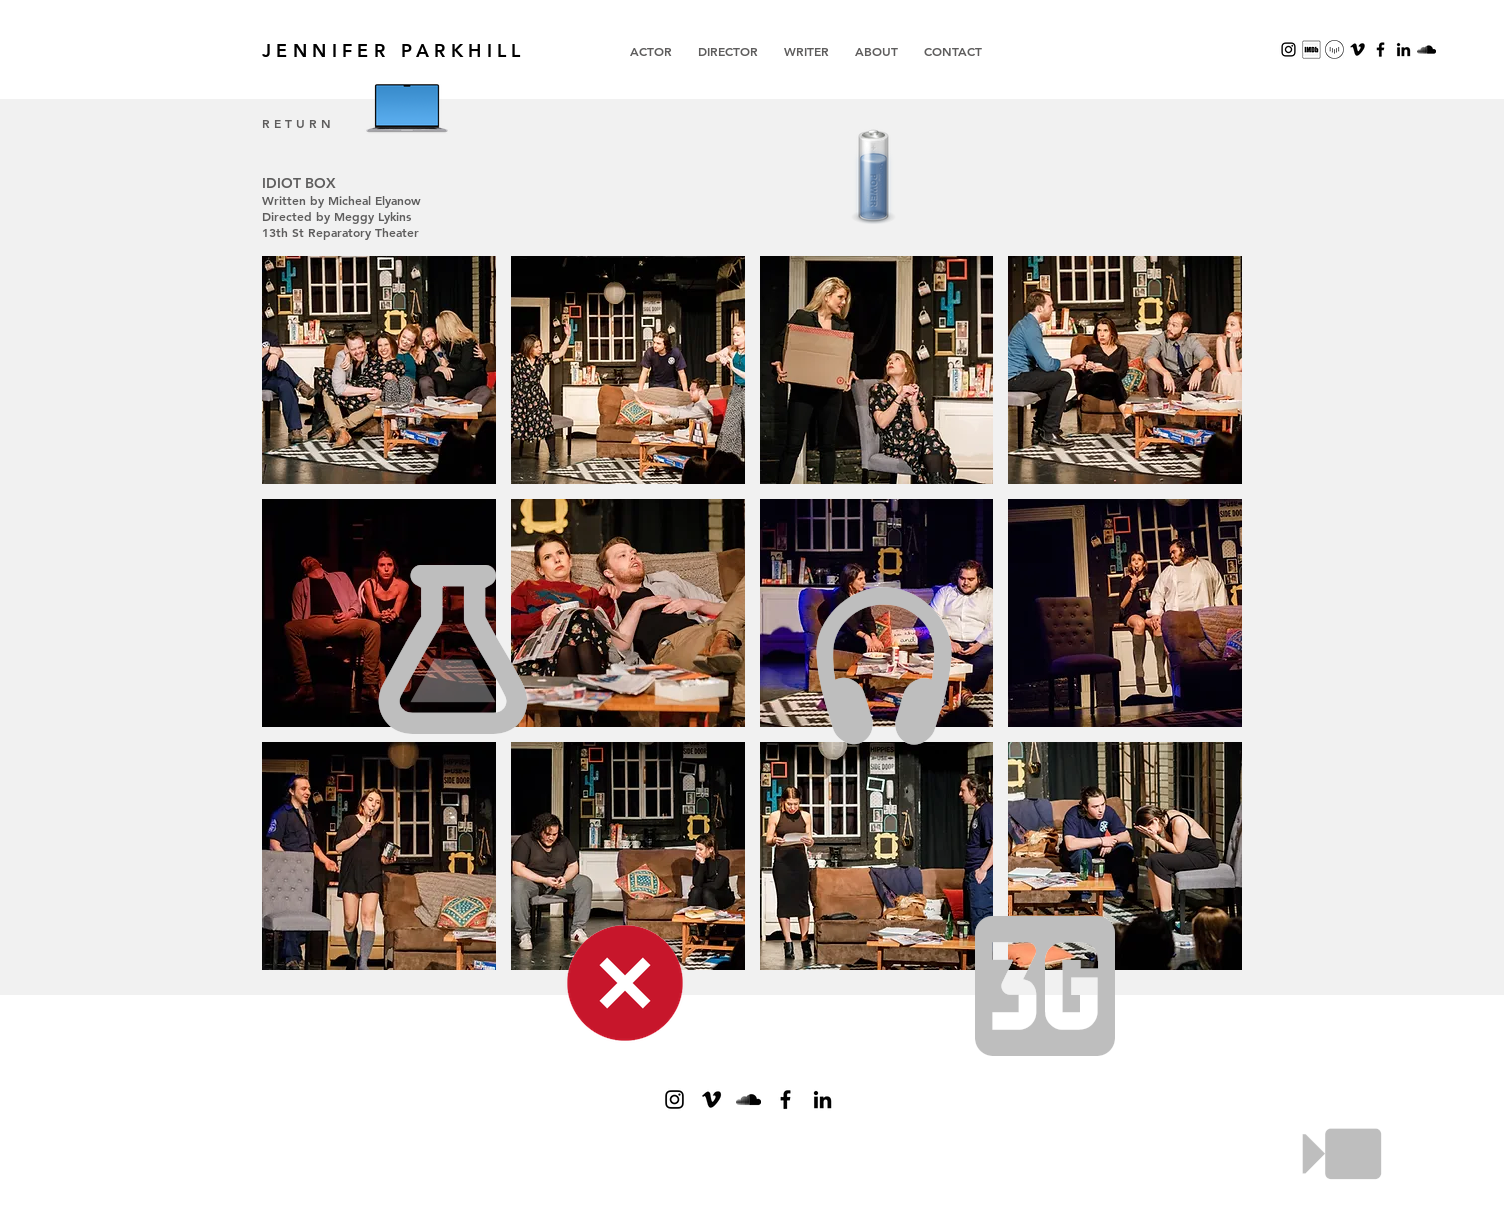 This screenshot has width=1504, height=1209. What do you see at coordinates (453, 649) in the screenshot?
I see `open science or laboratory applications` at bounding box center [453, 649].